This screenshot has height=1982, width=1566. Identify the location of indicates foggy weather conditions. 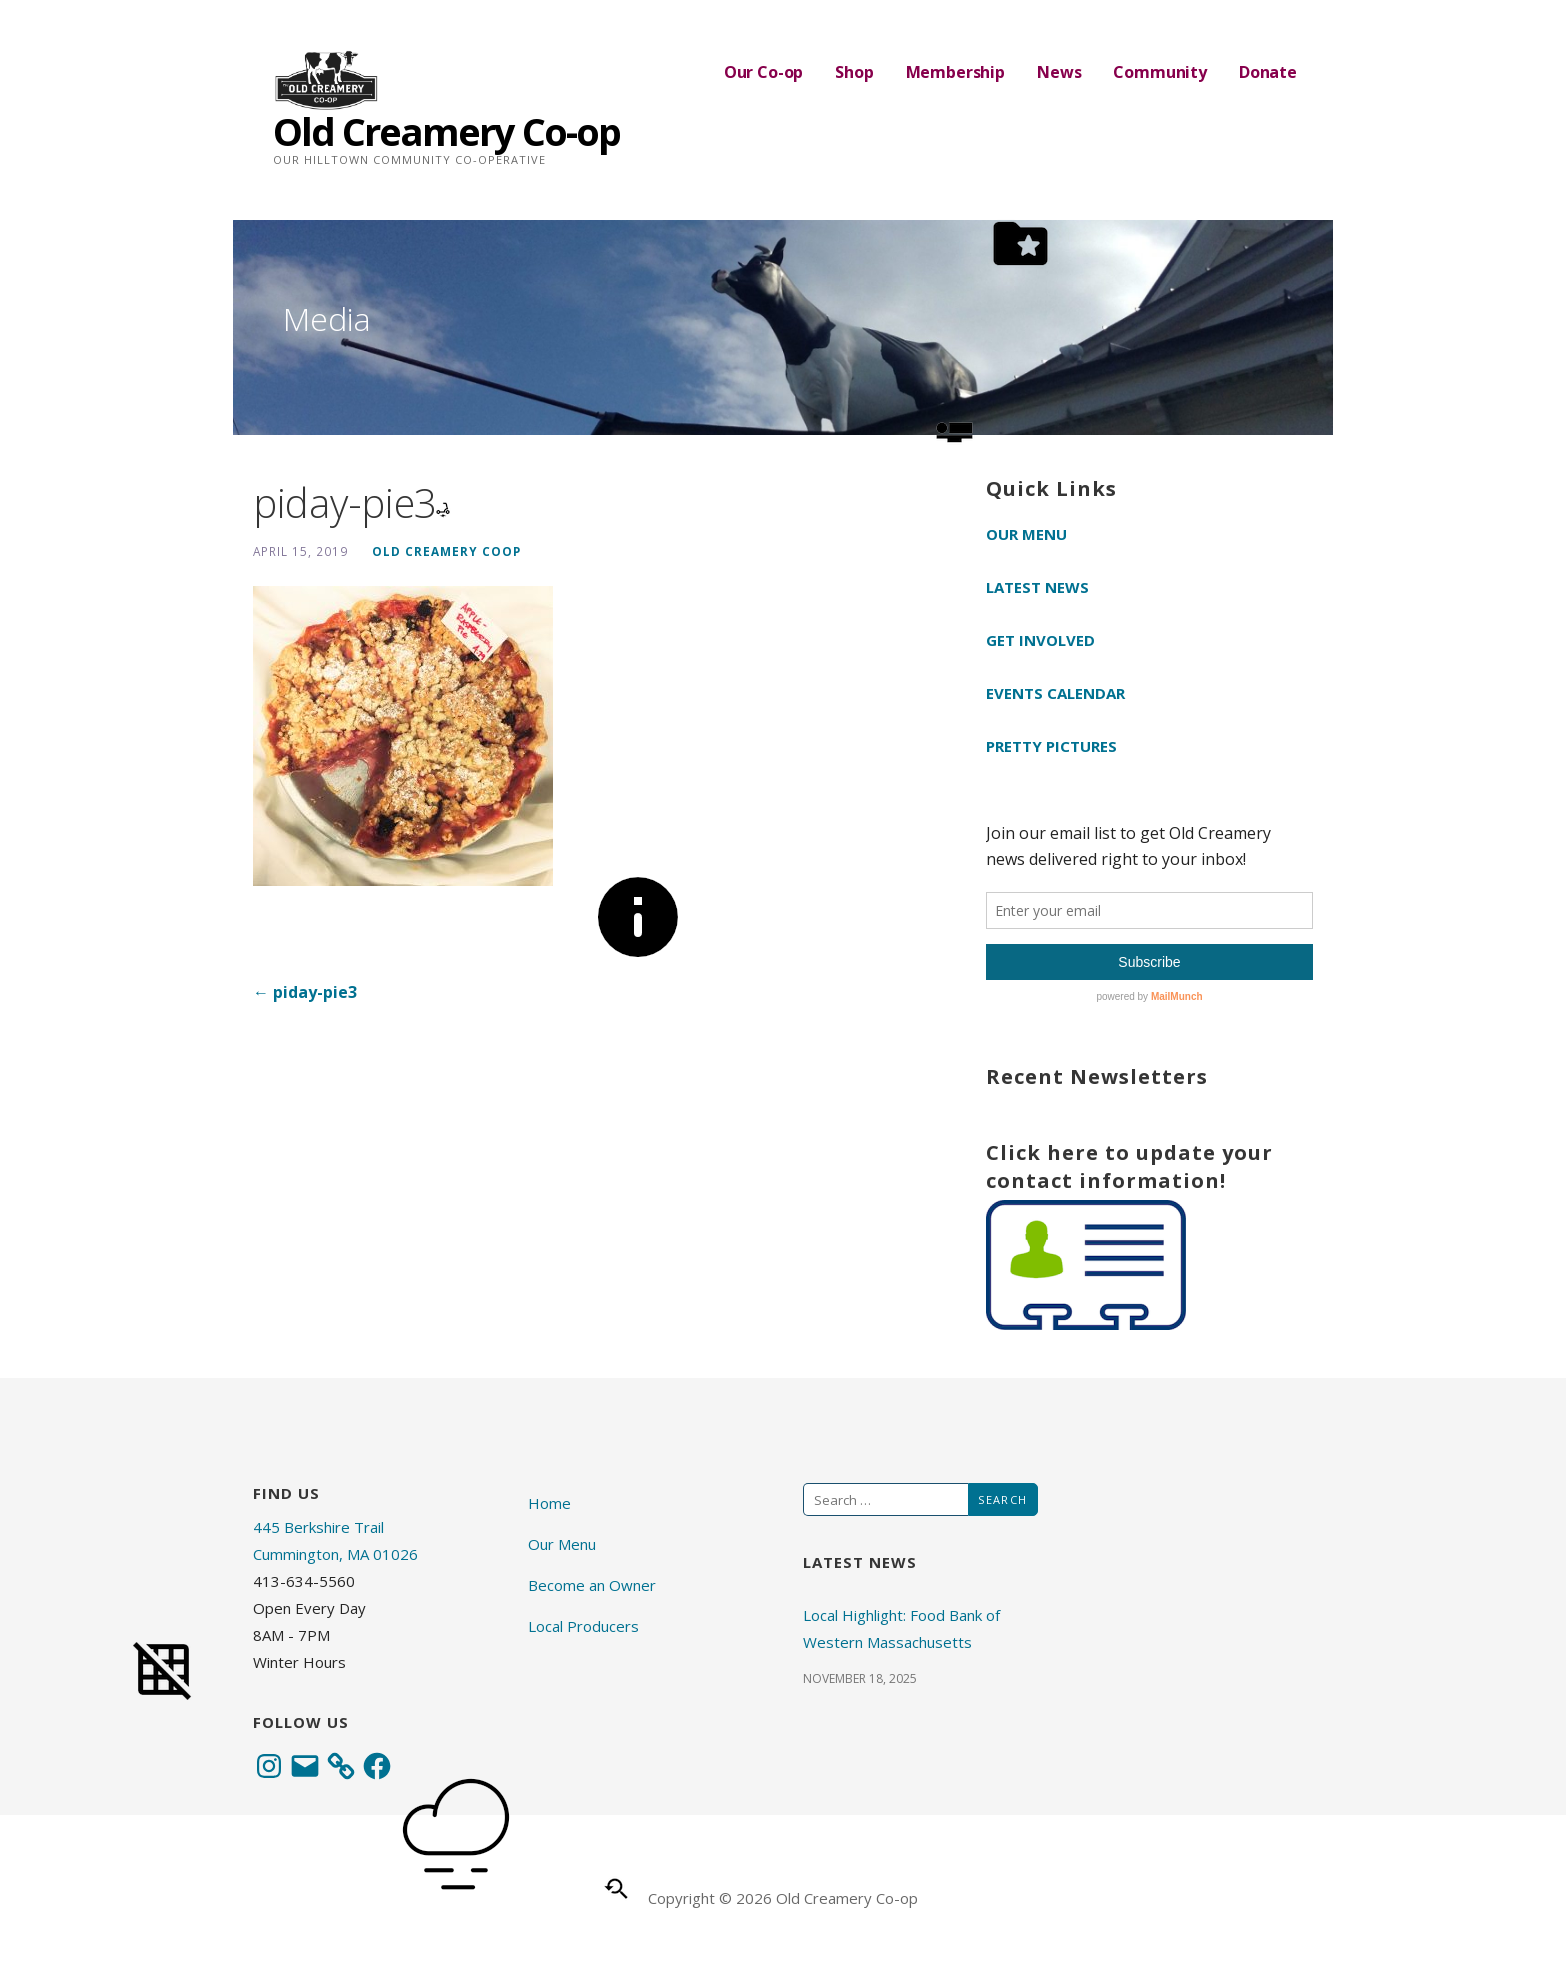
(456, 1832).